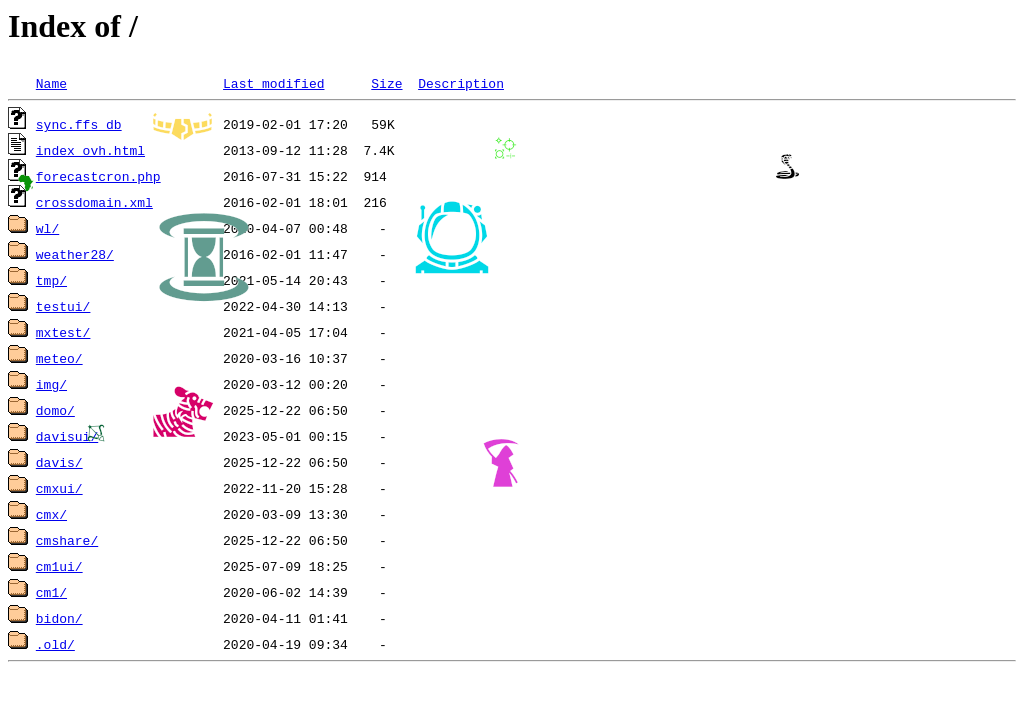  I want to click on select multiple targets or objects, so click(505, 148).